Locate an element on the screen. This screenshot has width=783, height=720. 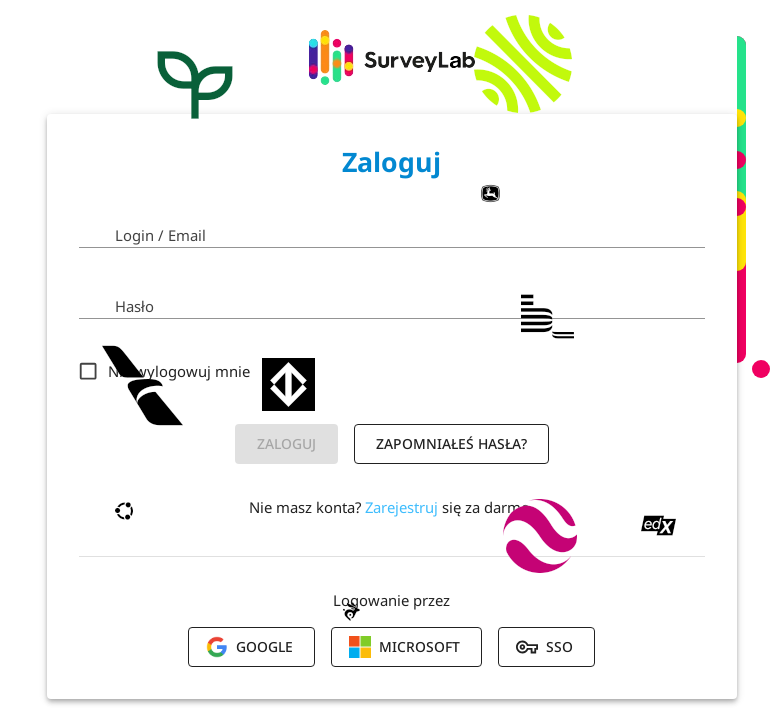
são paulo metro official app or website is located at coordinates (288, 384).